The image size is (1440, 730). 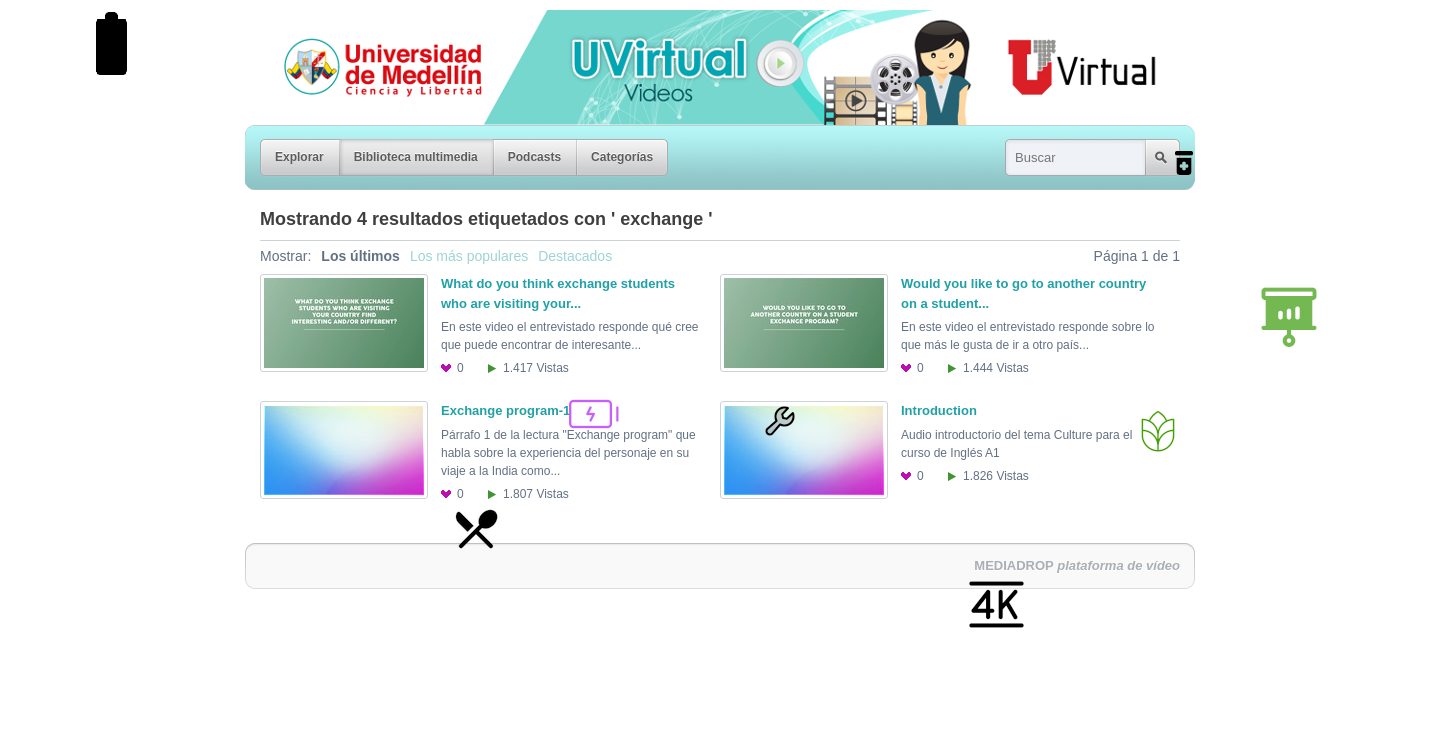 I want to click on indicates 4K video resolution quality, so click(x=996, y=604).